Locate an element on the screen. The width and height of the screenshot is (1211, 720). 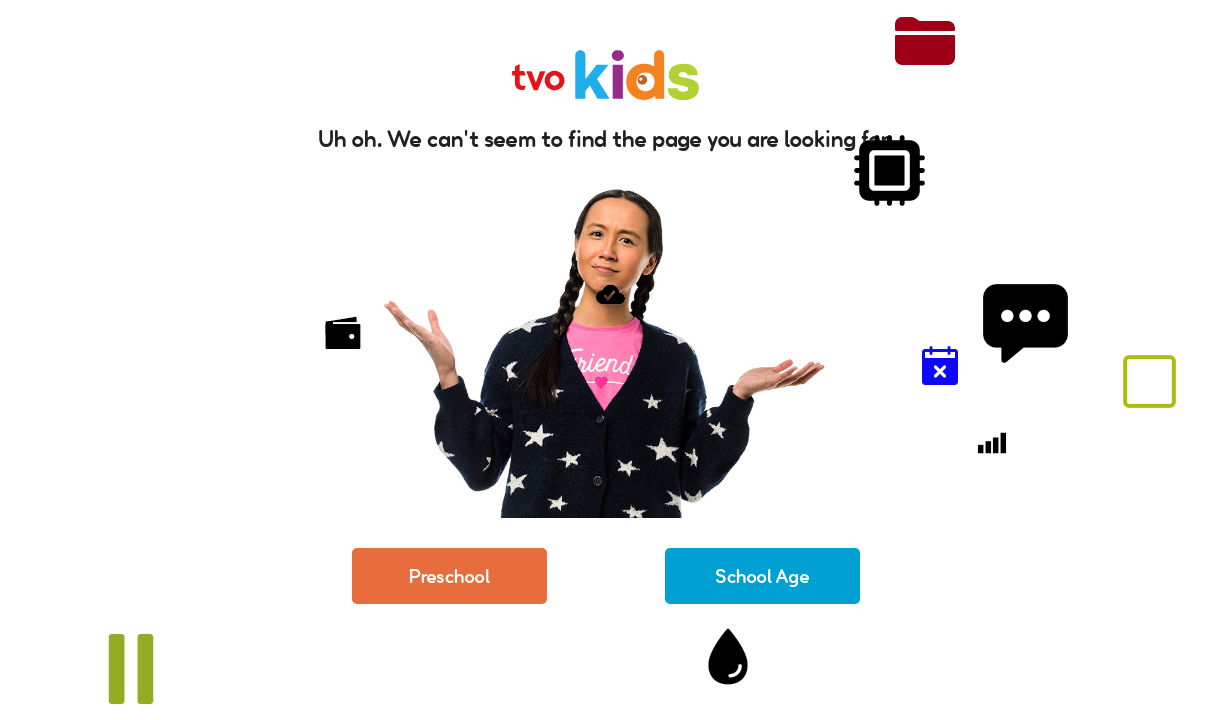
view hardware or processor information is located at coordinates (889, 170).